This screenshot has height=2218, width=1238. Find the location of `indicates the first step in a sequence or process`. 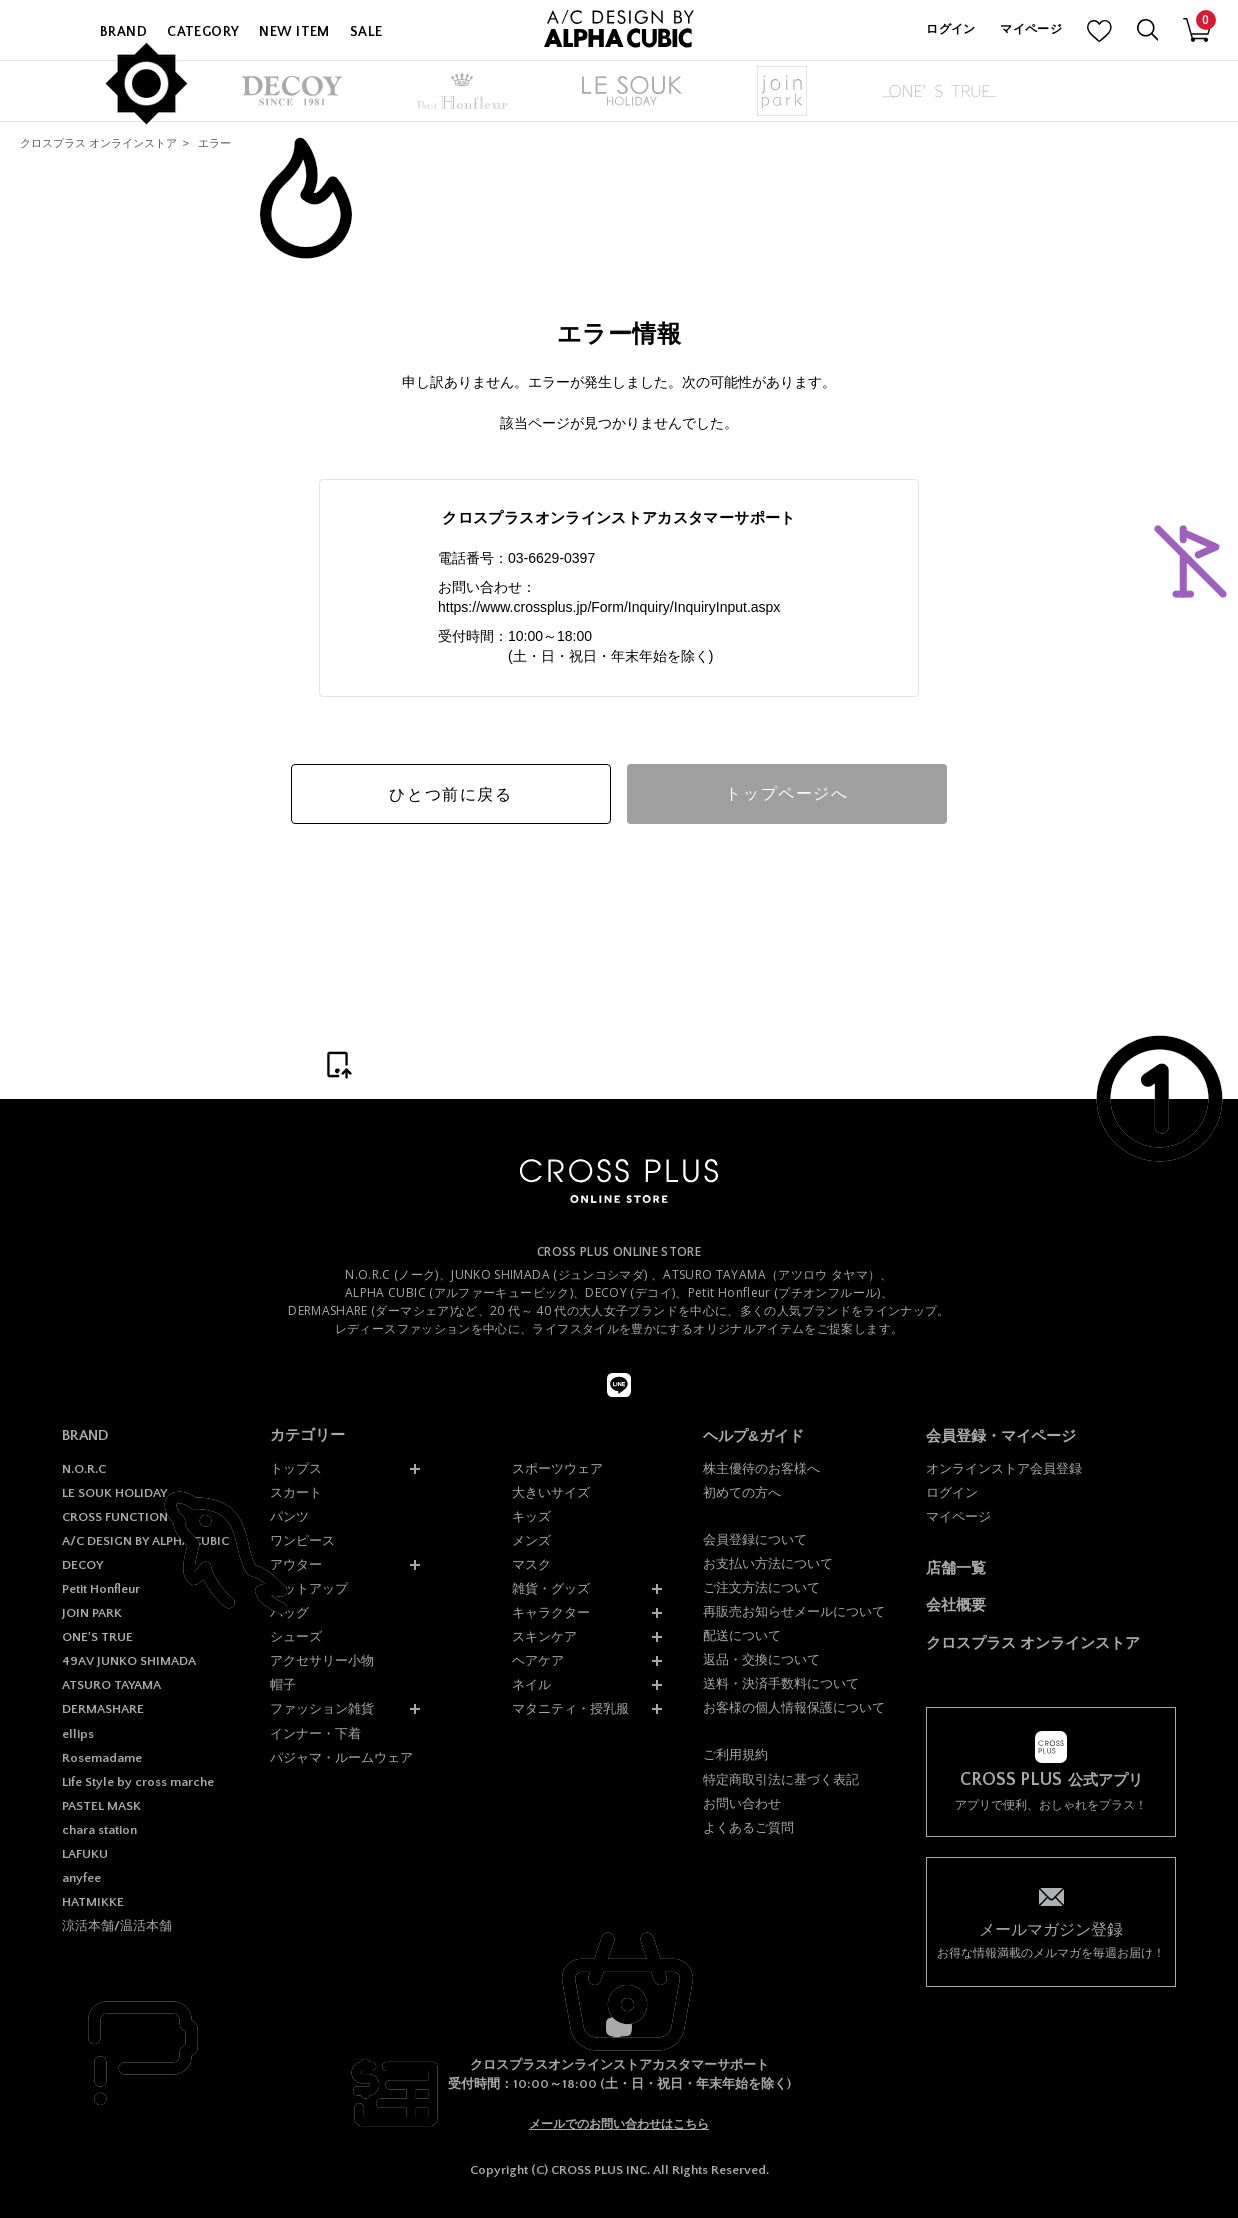

indicates the first step in a sequence or process is located at coordinates (1159, 1098).